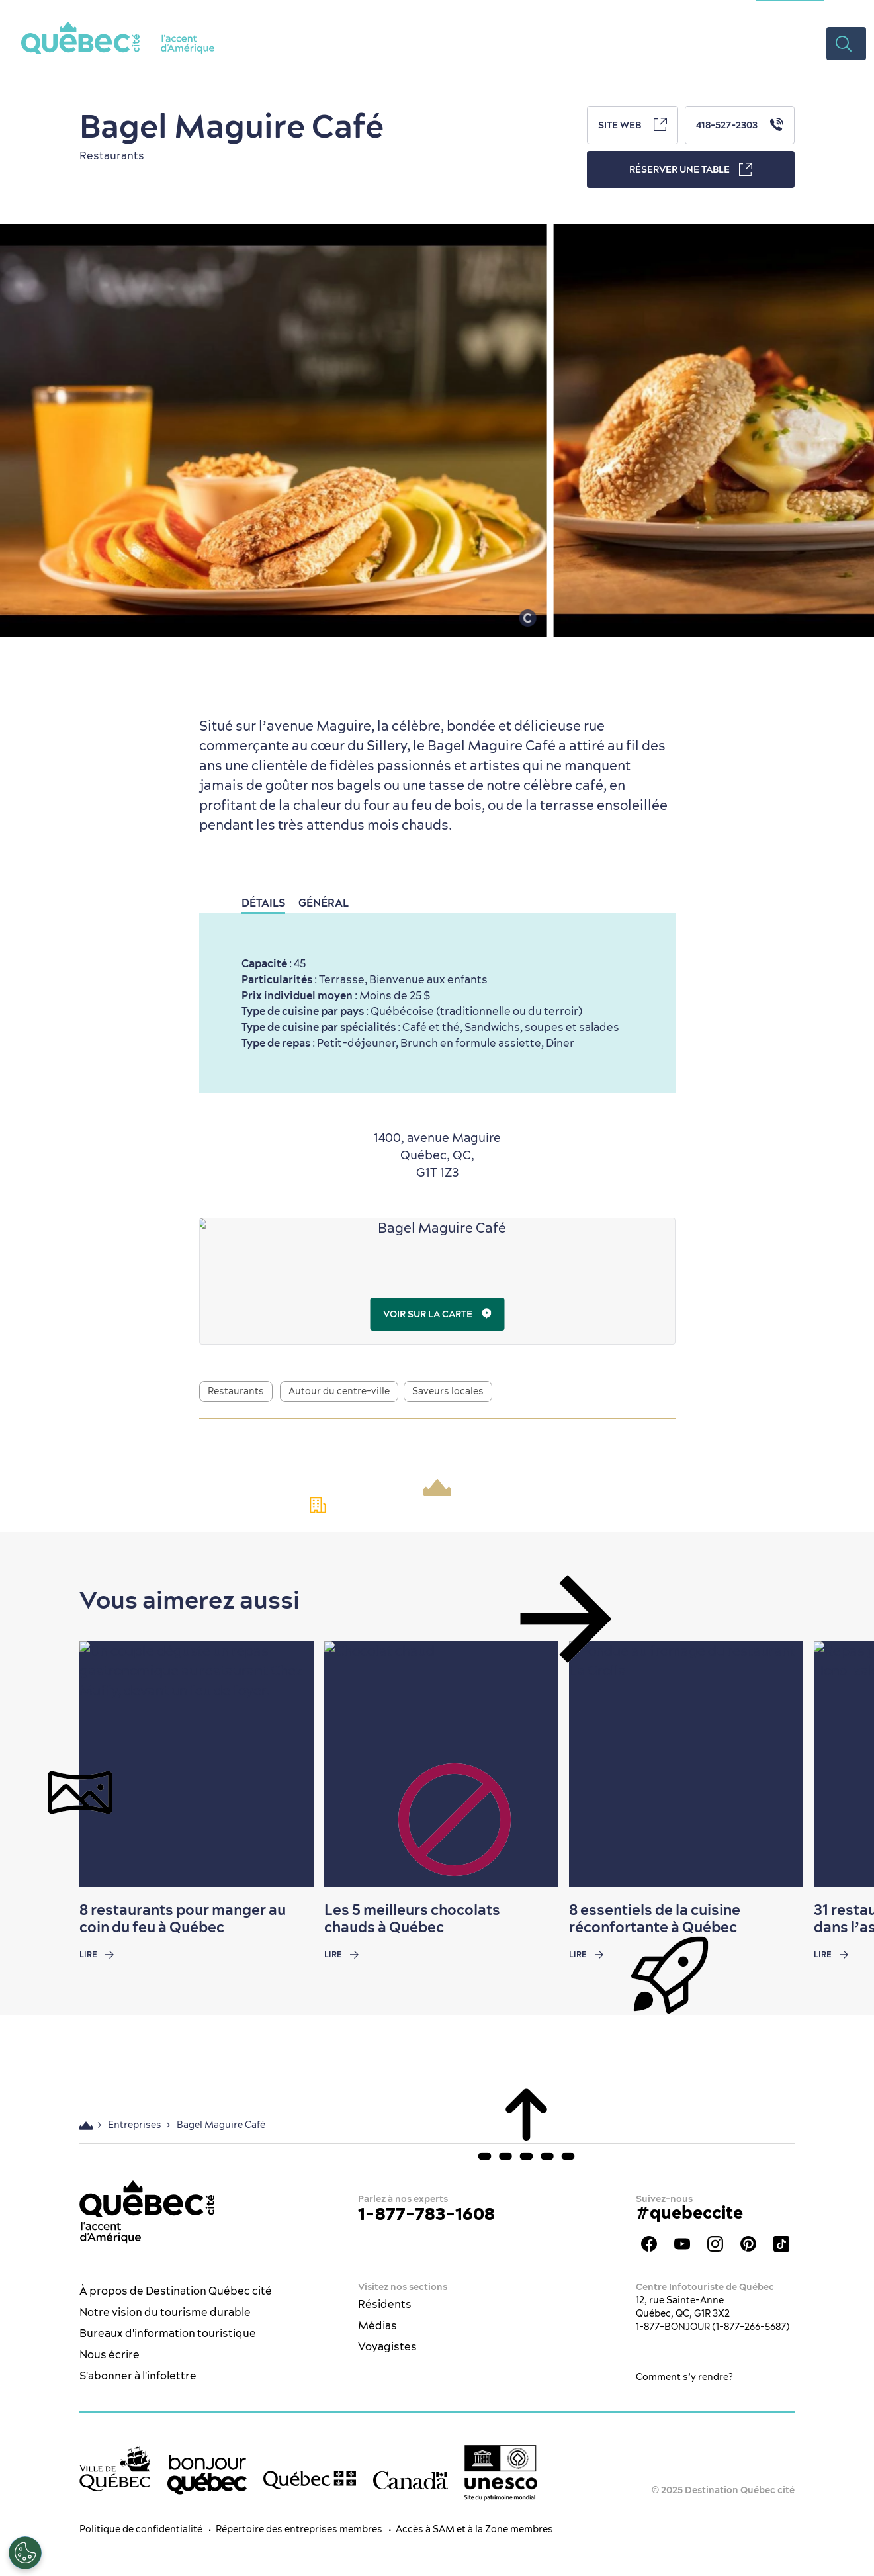  I want to click on collapse content upward, so click(526, 2125).